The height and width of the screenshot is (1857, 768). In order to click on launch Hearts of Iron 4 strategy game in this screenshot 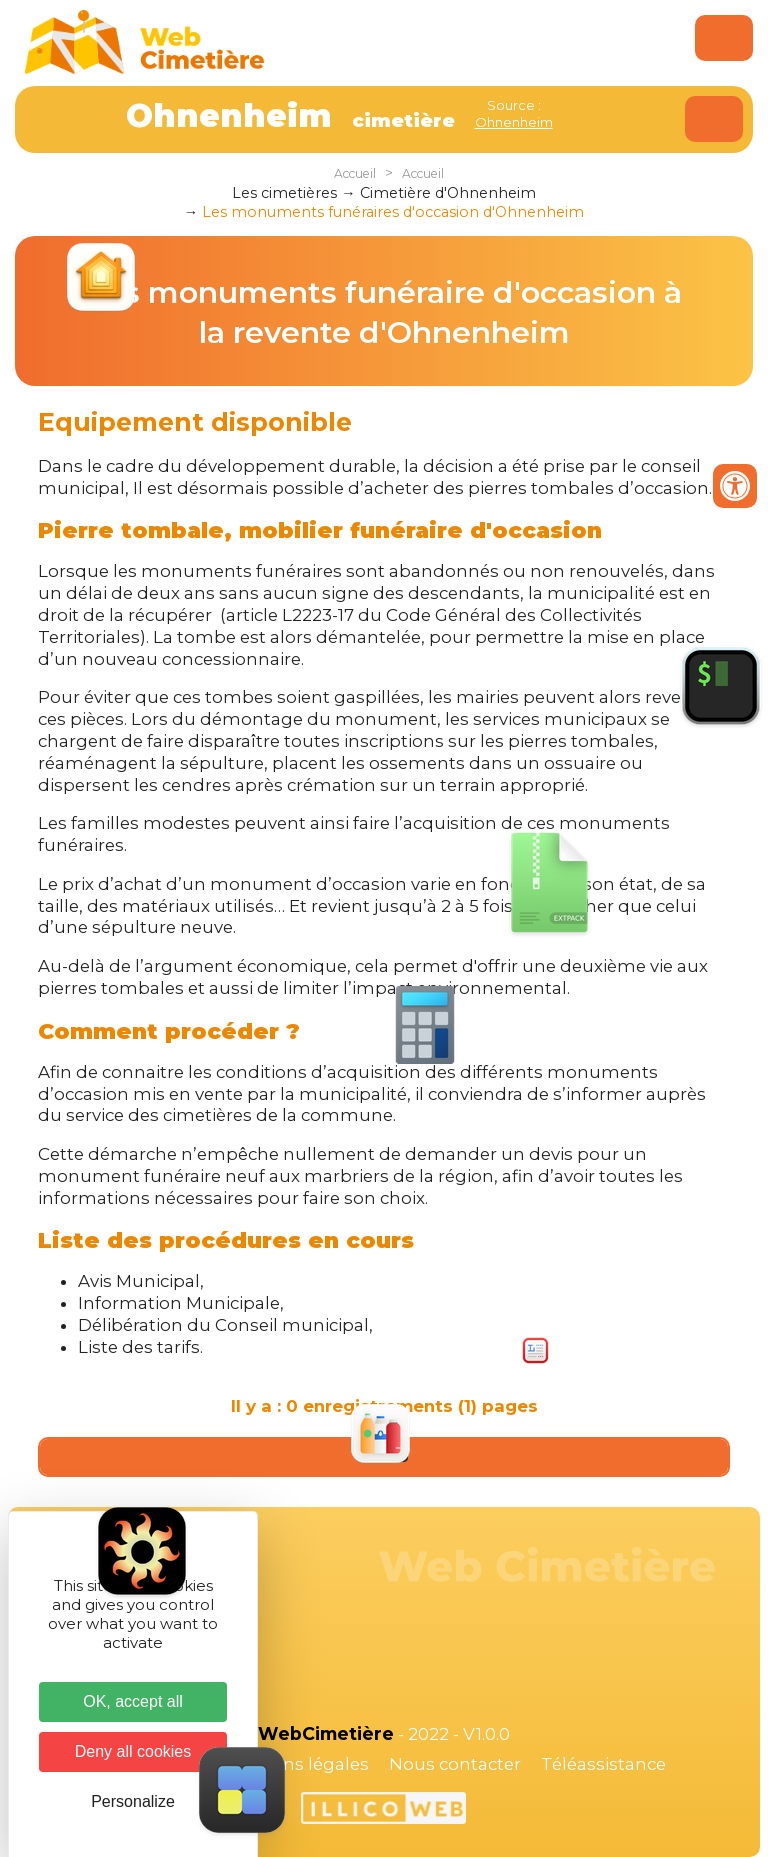, I will do `click(142, 1551)`.